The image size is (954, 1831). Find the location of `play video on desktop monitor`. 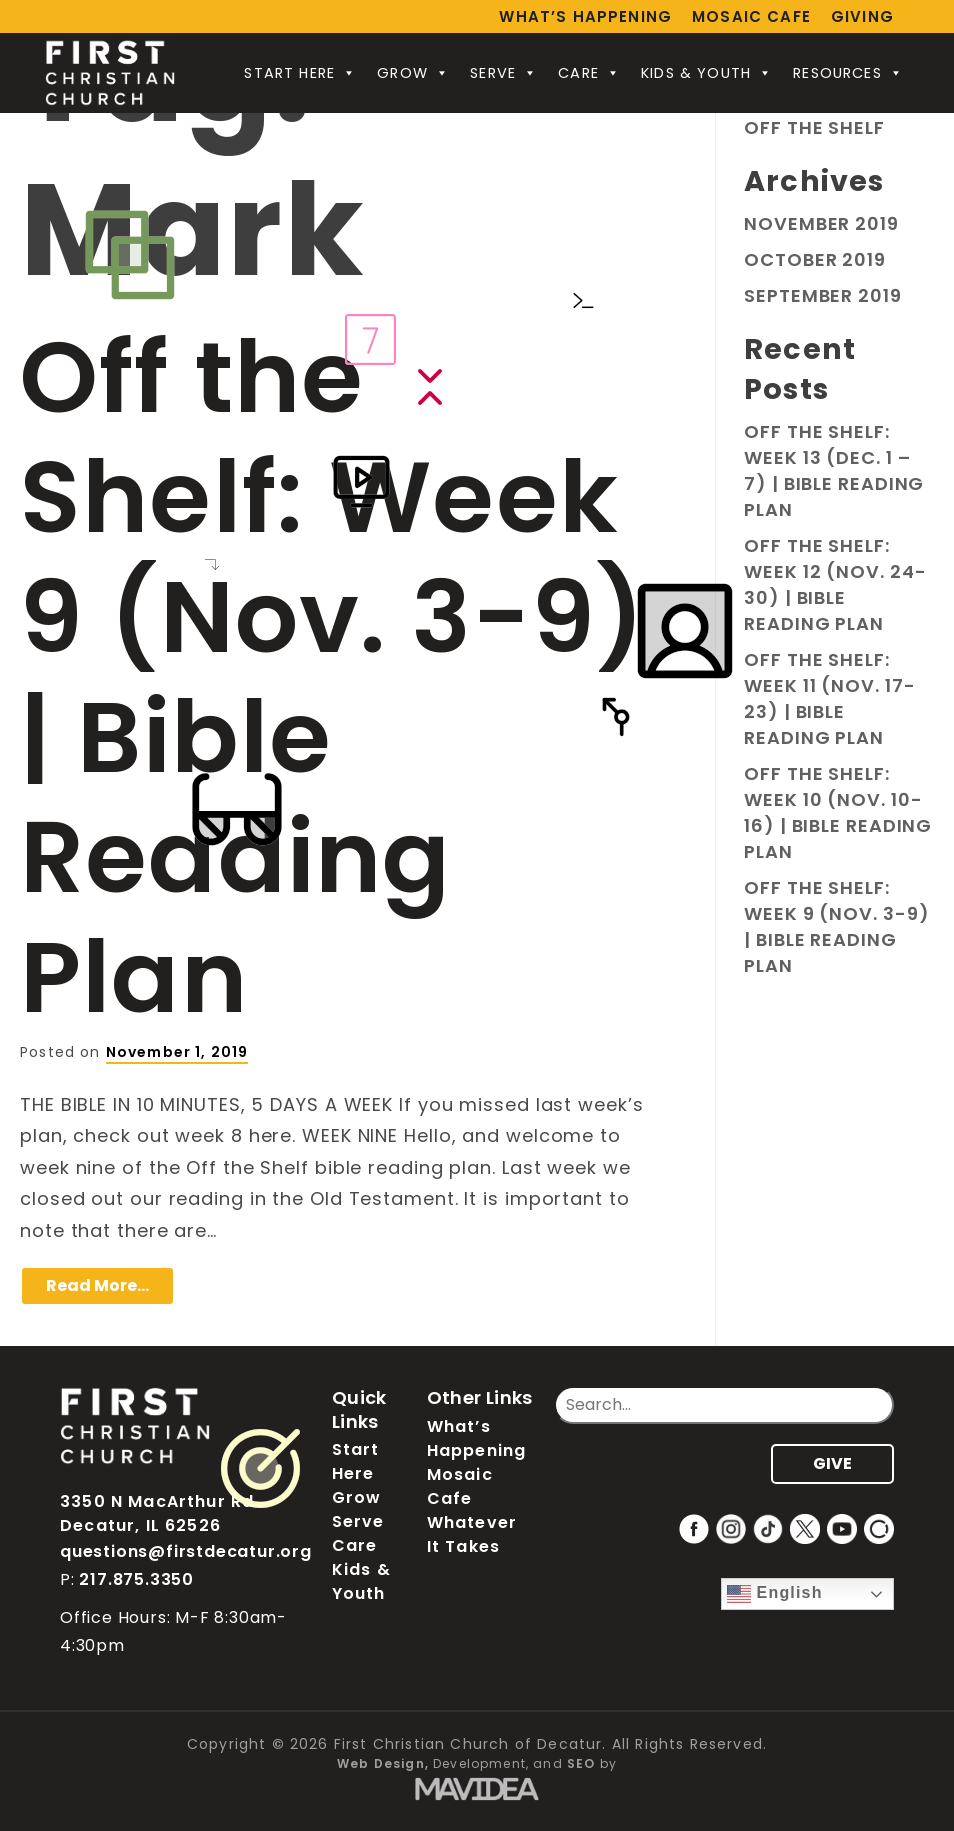

play video on desktop monitor is located at coordinates (361, 479).